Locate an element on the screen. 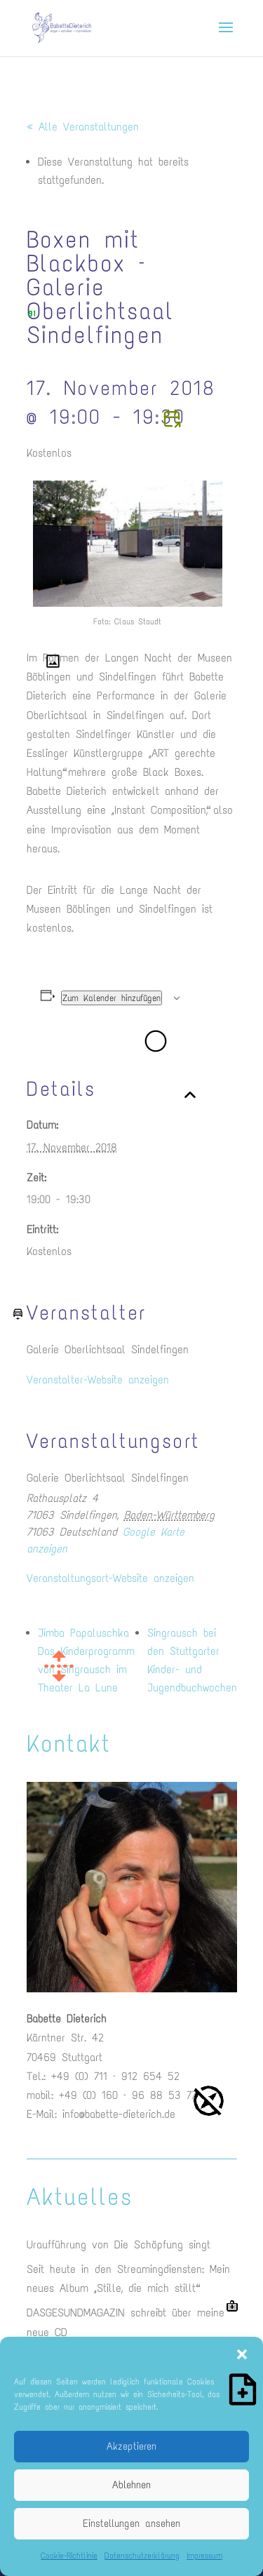 Image resolution: width=263 pixels, height=2576 pixels. create a new file is located at coordinates (243, 2389).